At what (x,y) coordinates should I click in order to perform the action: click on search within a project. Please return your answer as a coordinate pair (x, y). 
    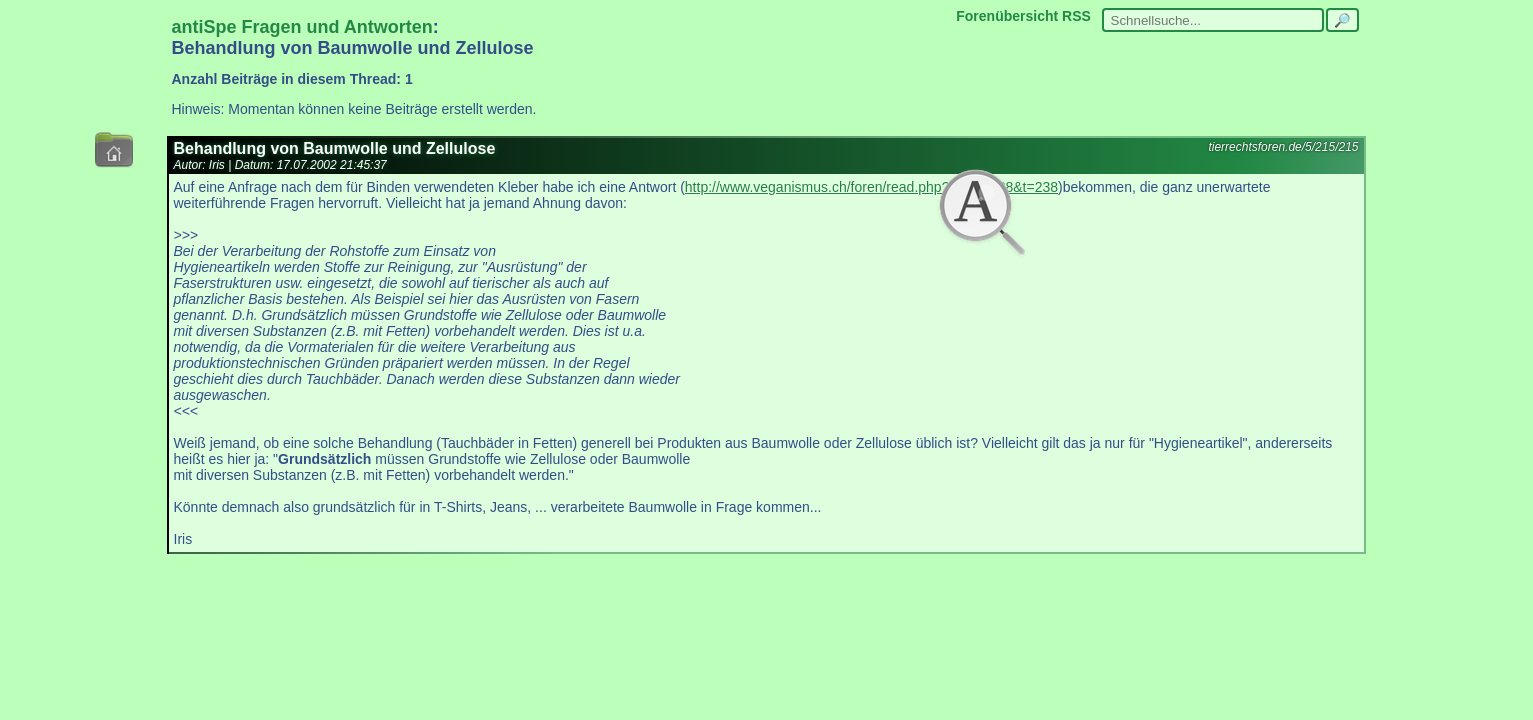
    Looking at the image, I should click on (981, 211).